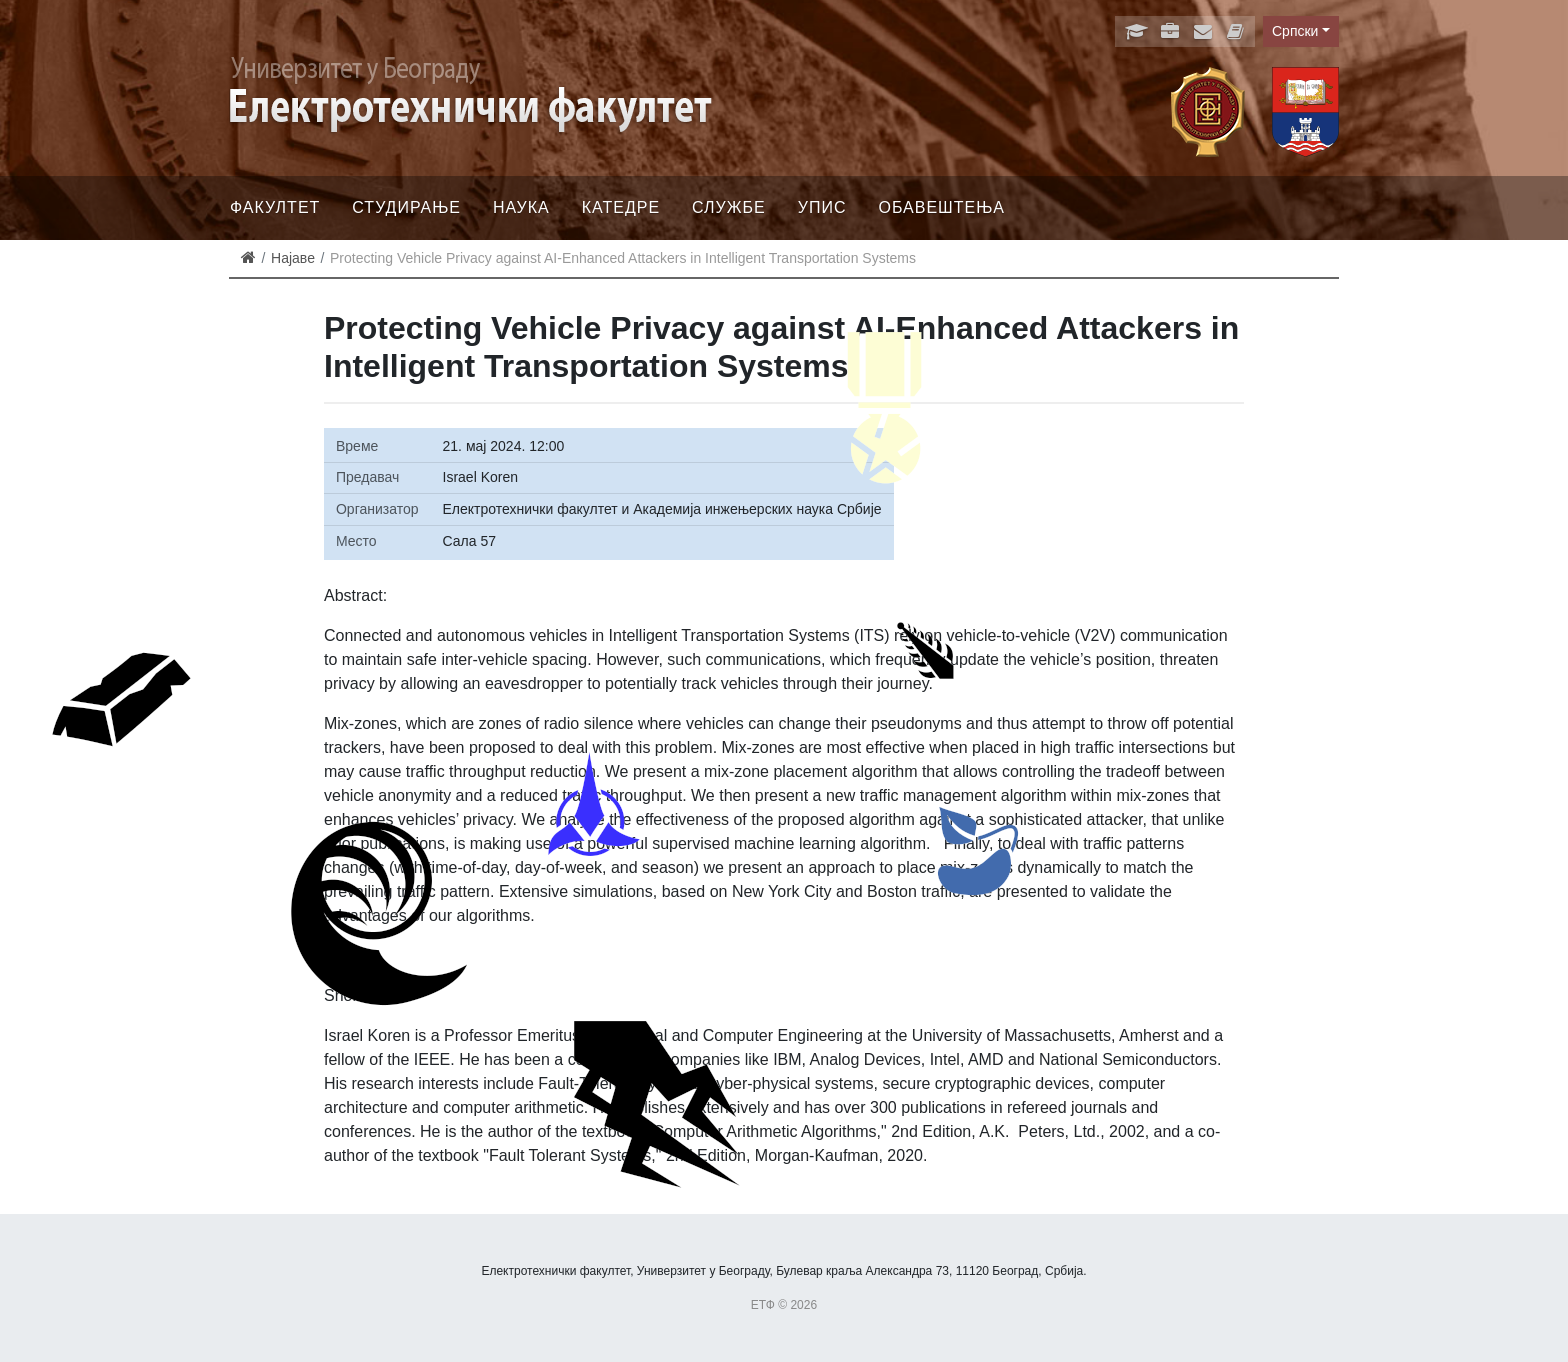 The height and width of the screenshot is (1362, 1568). Describe the element at coordinates (656, 1105) in the screenshot. I see `indicates a severe thunderstorm warning` at that location.